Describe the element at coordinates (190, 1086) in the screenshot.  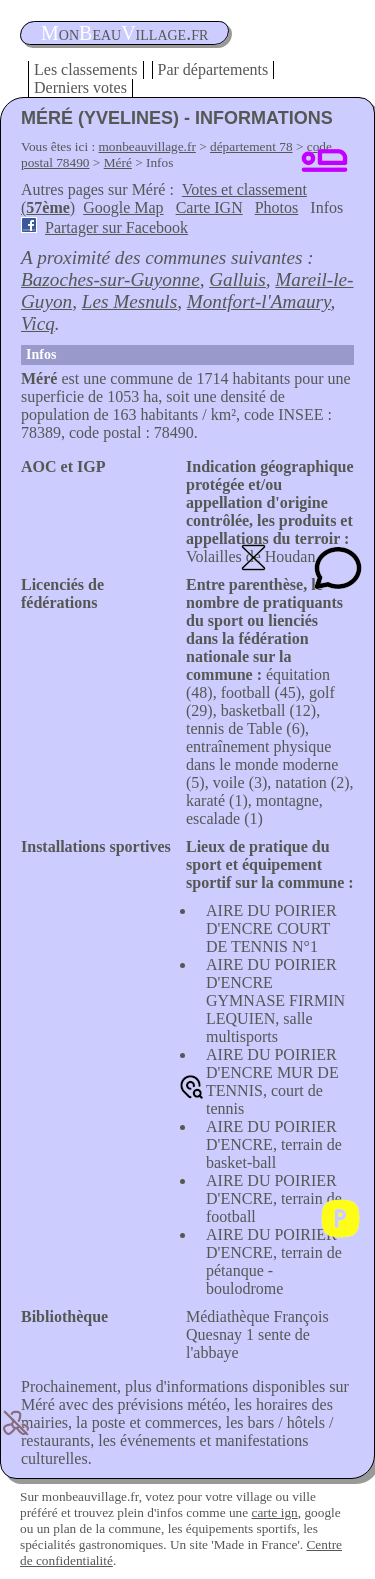
I see `search for a location on the map` at that location.